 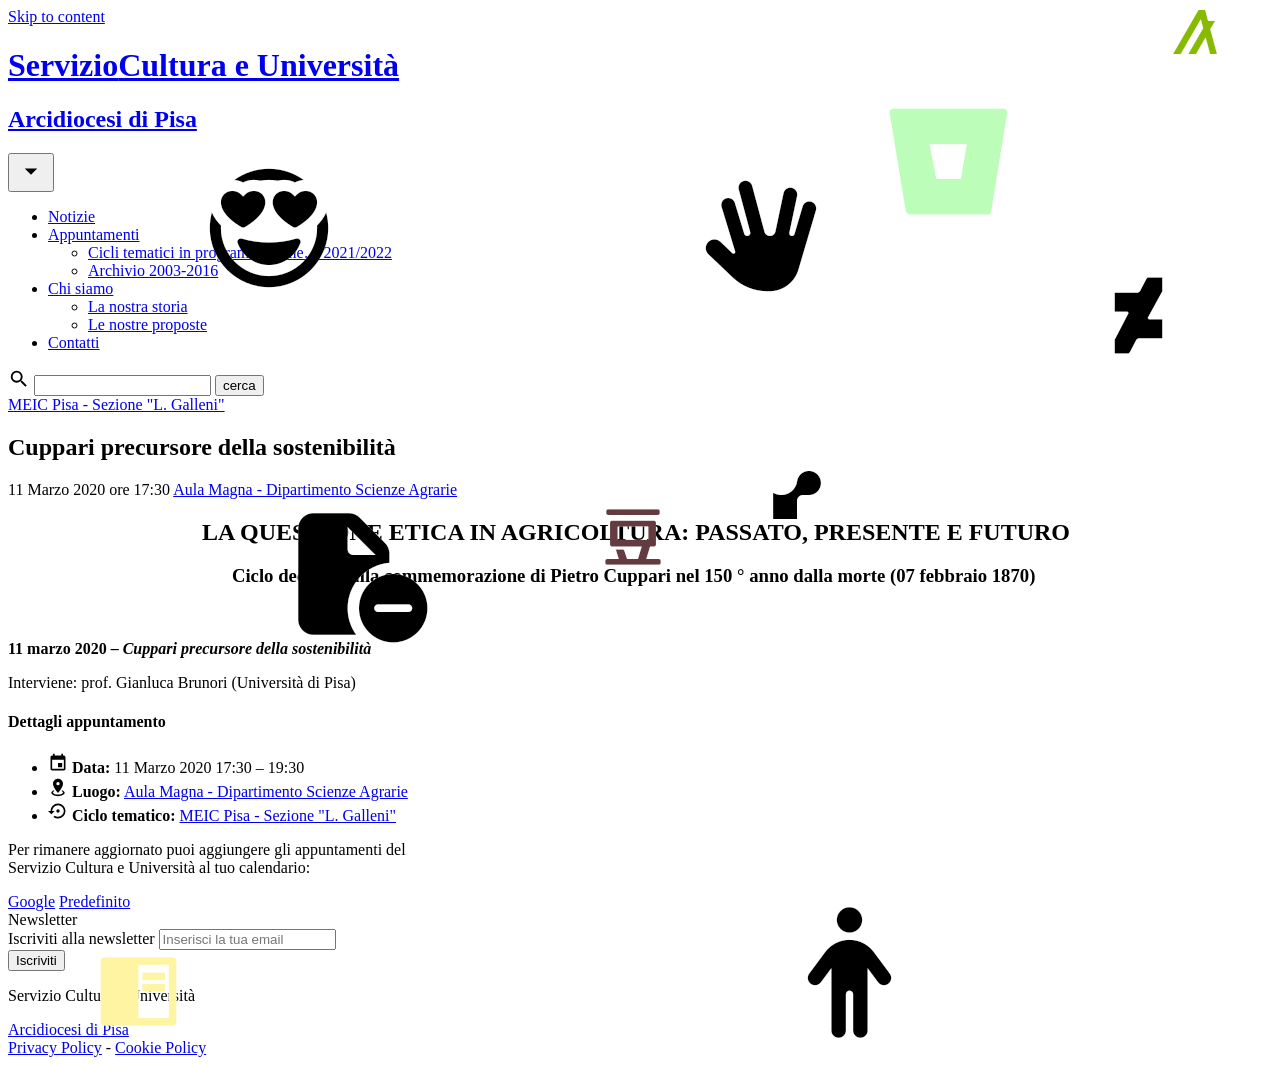 What do you see at coordinates (1138, 315) in the screenshot?
I see `visit deviantart profile or page` at bounding box center [1138, 315].